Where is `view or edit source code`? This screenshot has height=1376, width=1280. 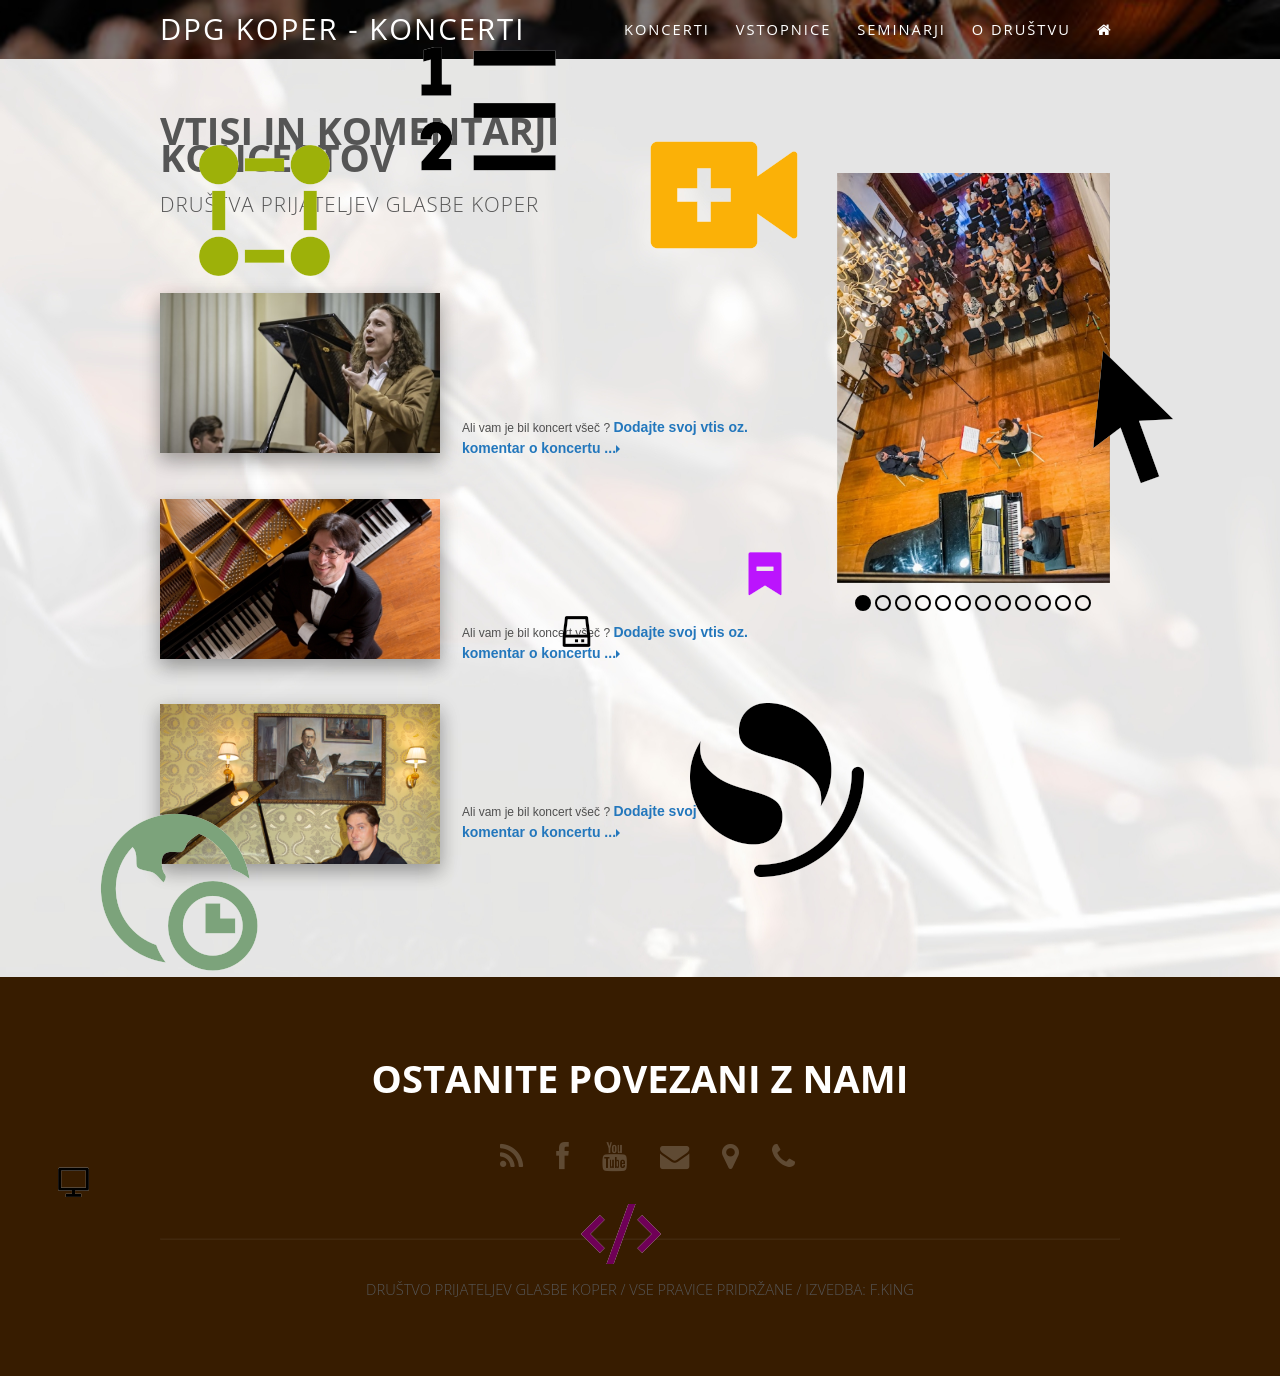
view or edit source code is located at coordinates (621, 1234).